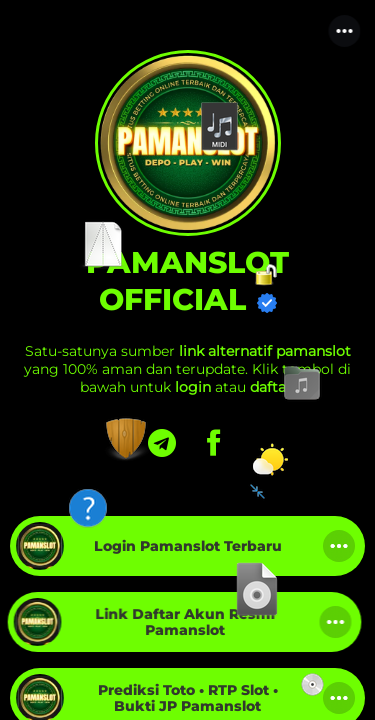  What do you see at coordinates (104, 244) in the screenshot?
I see `a text file template or document skeleton` at bounding box center [104, 244].